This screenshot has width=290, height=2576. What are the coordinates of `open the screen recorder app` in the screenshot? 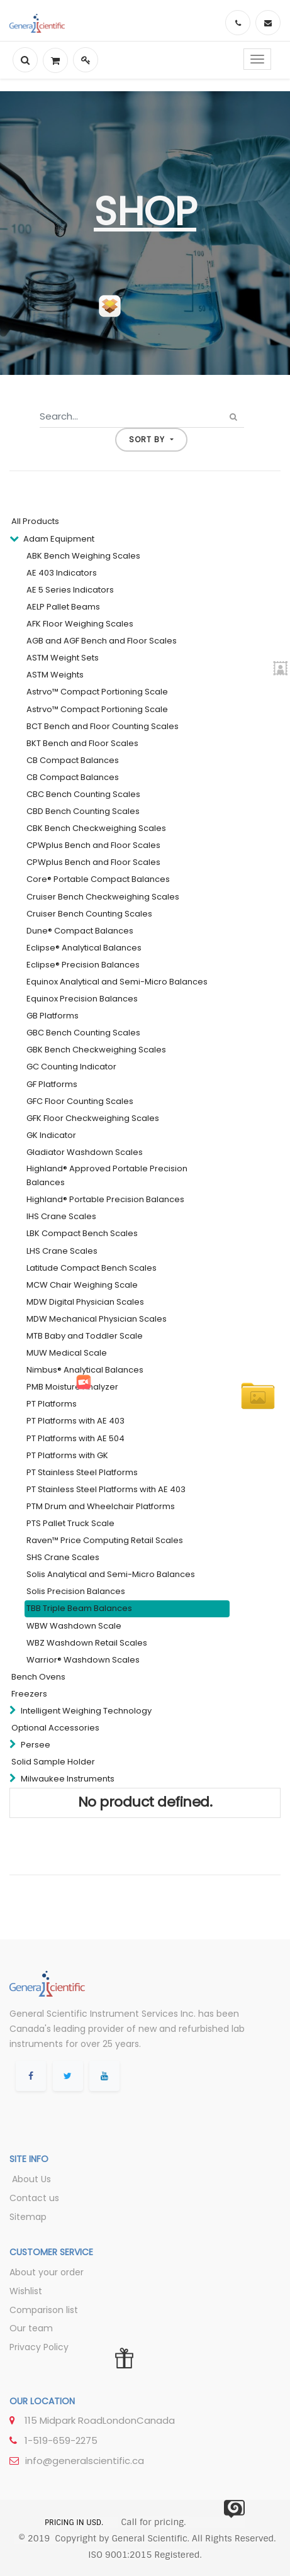 It's located at (84, 1382).